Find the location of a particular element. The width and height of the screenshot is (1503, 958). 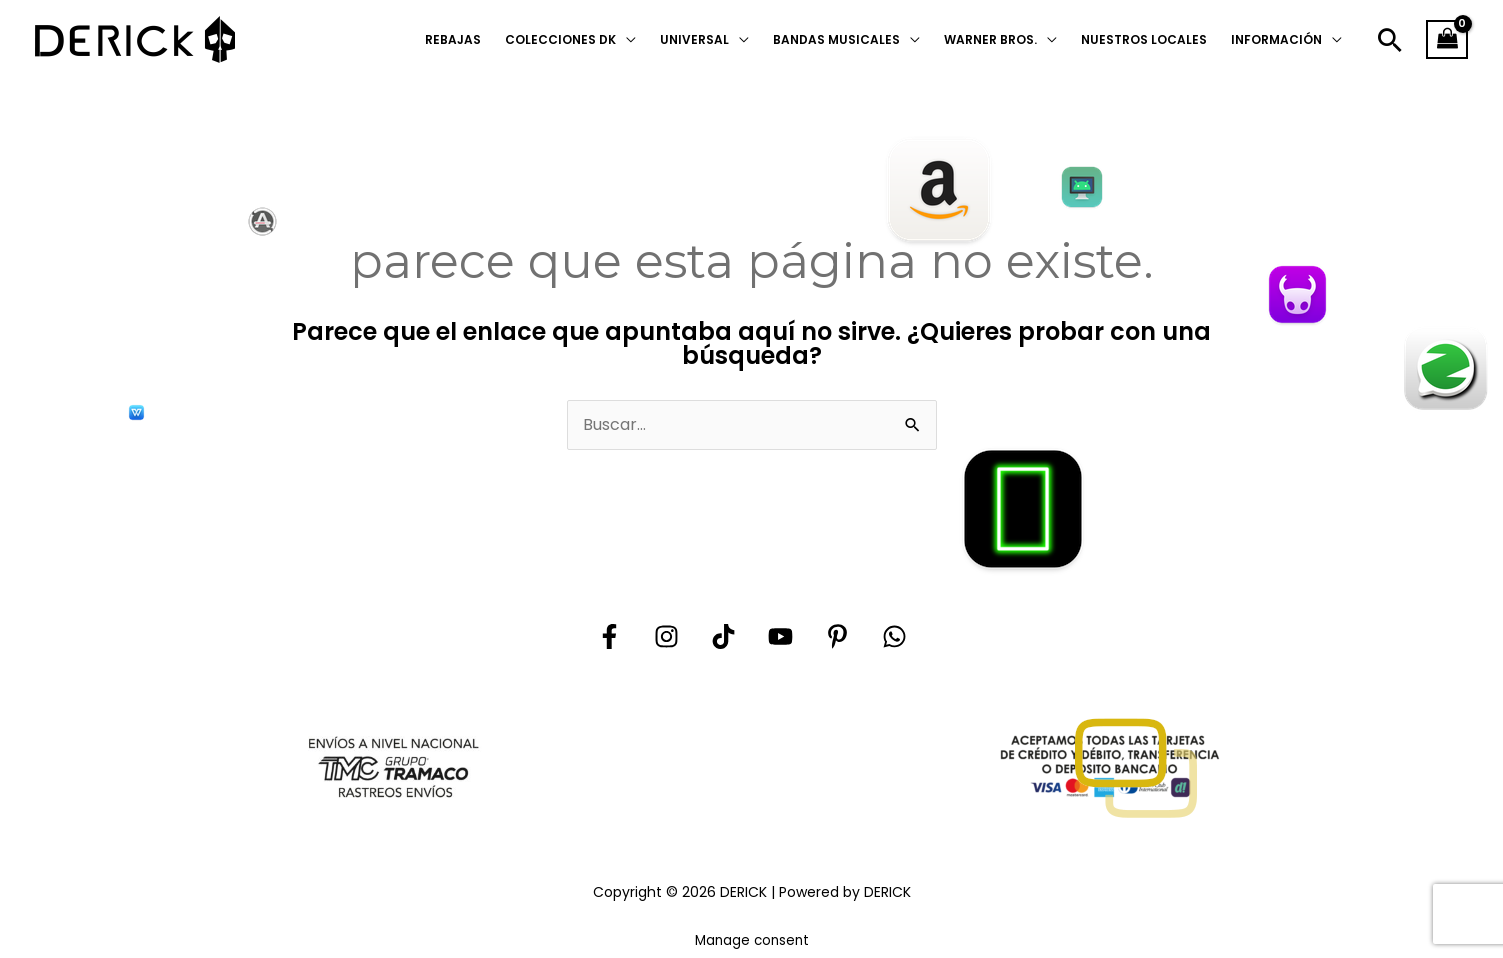

view or manage session properties is located at coordinates (1136, 772).